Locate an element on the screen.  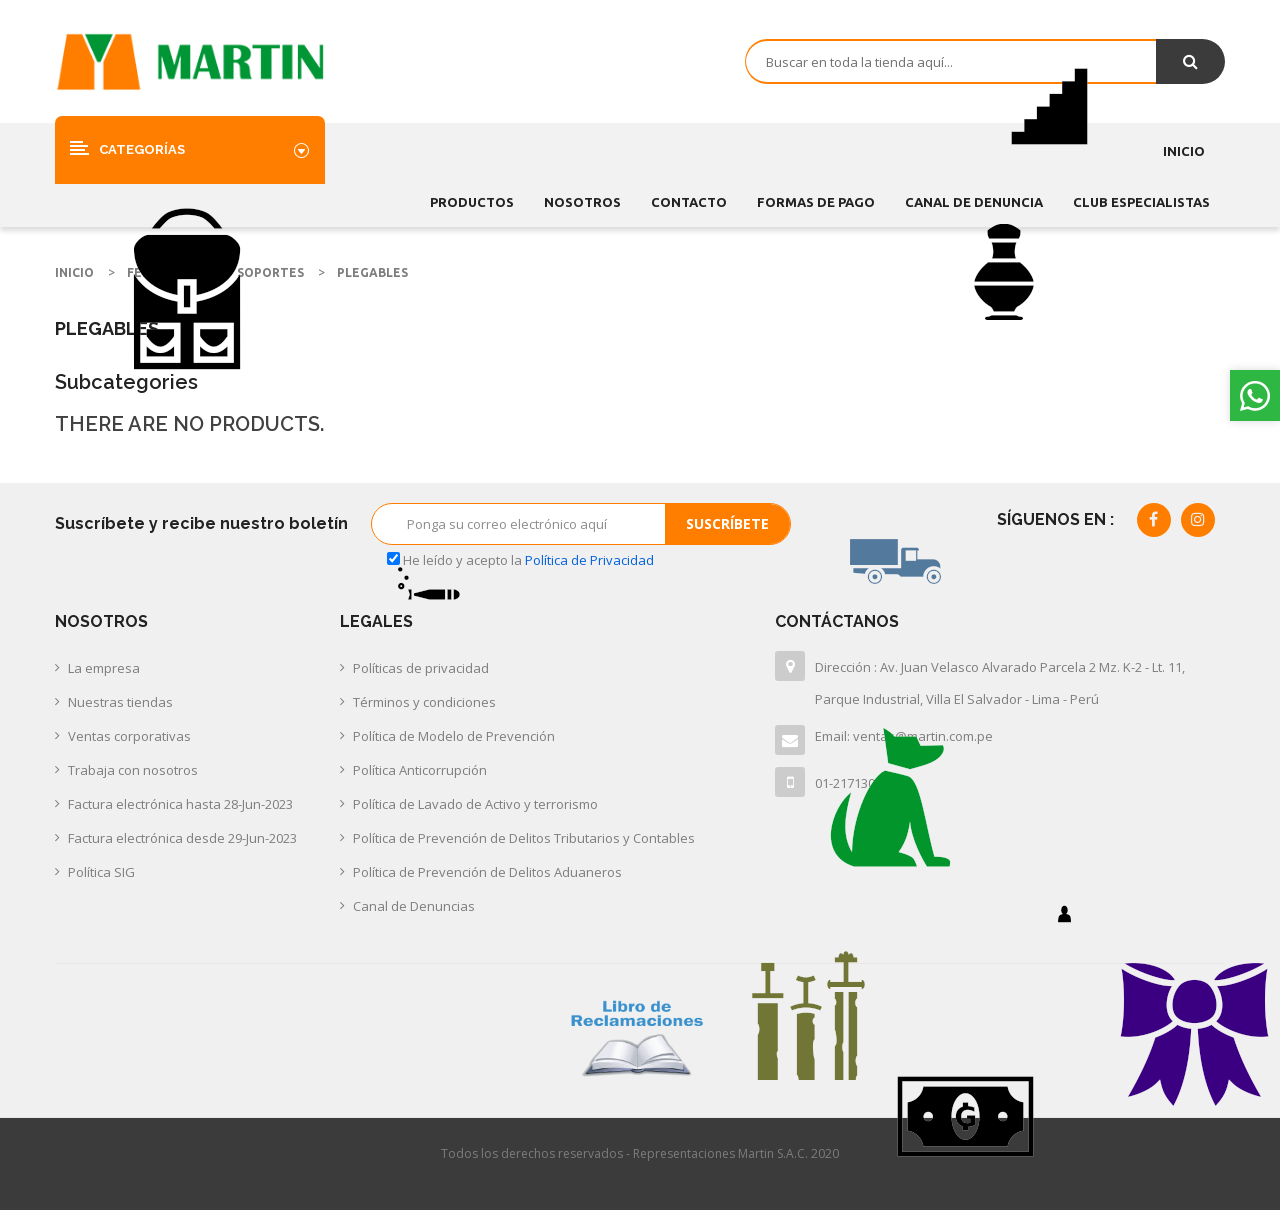
launch torpedo attack in naval combat game is located at coordinates (428, 594).